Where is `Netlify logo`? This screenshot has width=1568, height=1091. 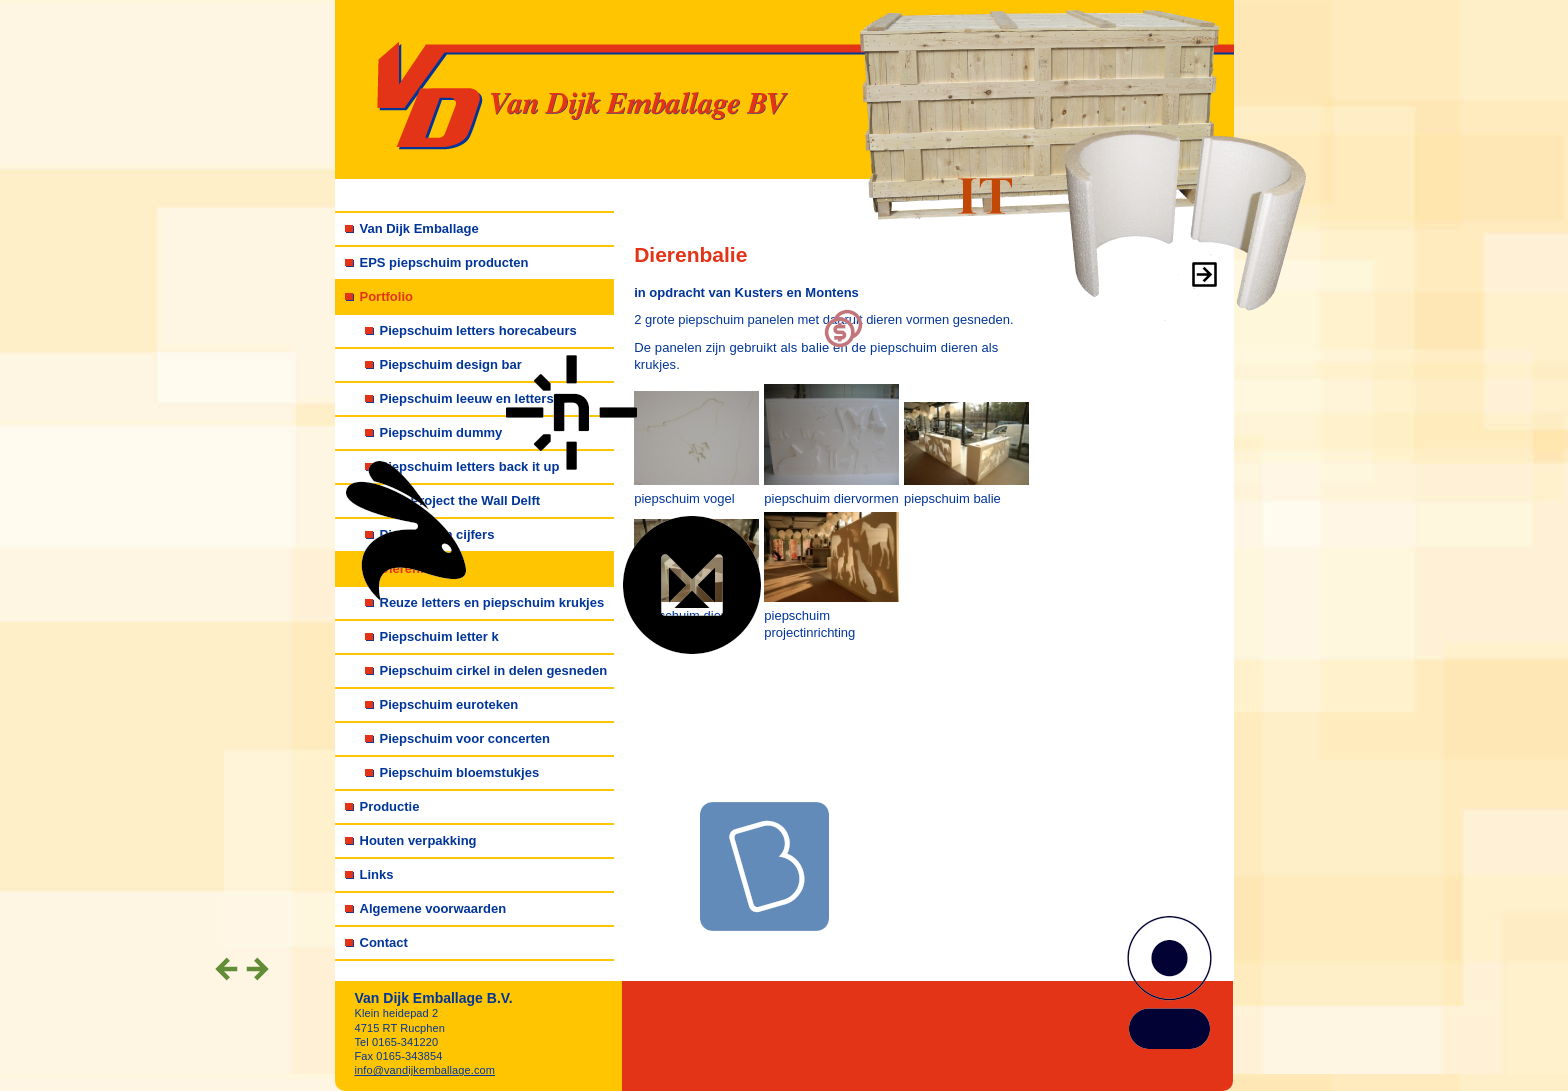
Netlify logo is located at coordinates (571, 412).